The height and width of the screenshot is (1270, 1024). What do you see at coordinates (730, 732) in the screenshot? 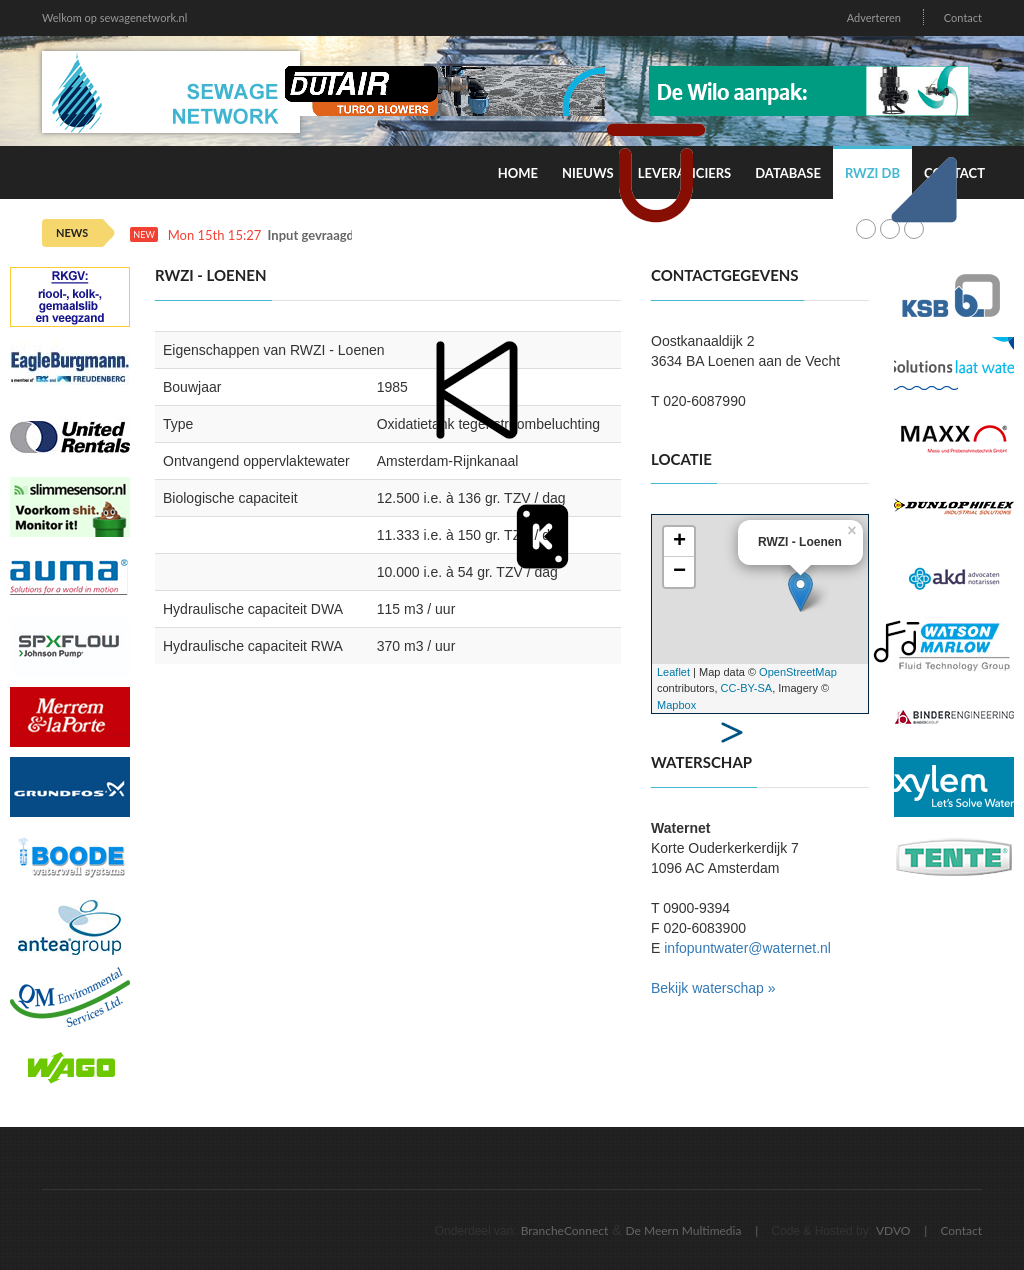
I see `navigate to the next item or page` at bounding box center [730, 732].